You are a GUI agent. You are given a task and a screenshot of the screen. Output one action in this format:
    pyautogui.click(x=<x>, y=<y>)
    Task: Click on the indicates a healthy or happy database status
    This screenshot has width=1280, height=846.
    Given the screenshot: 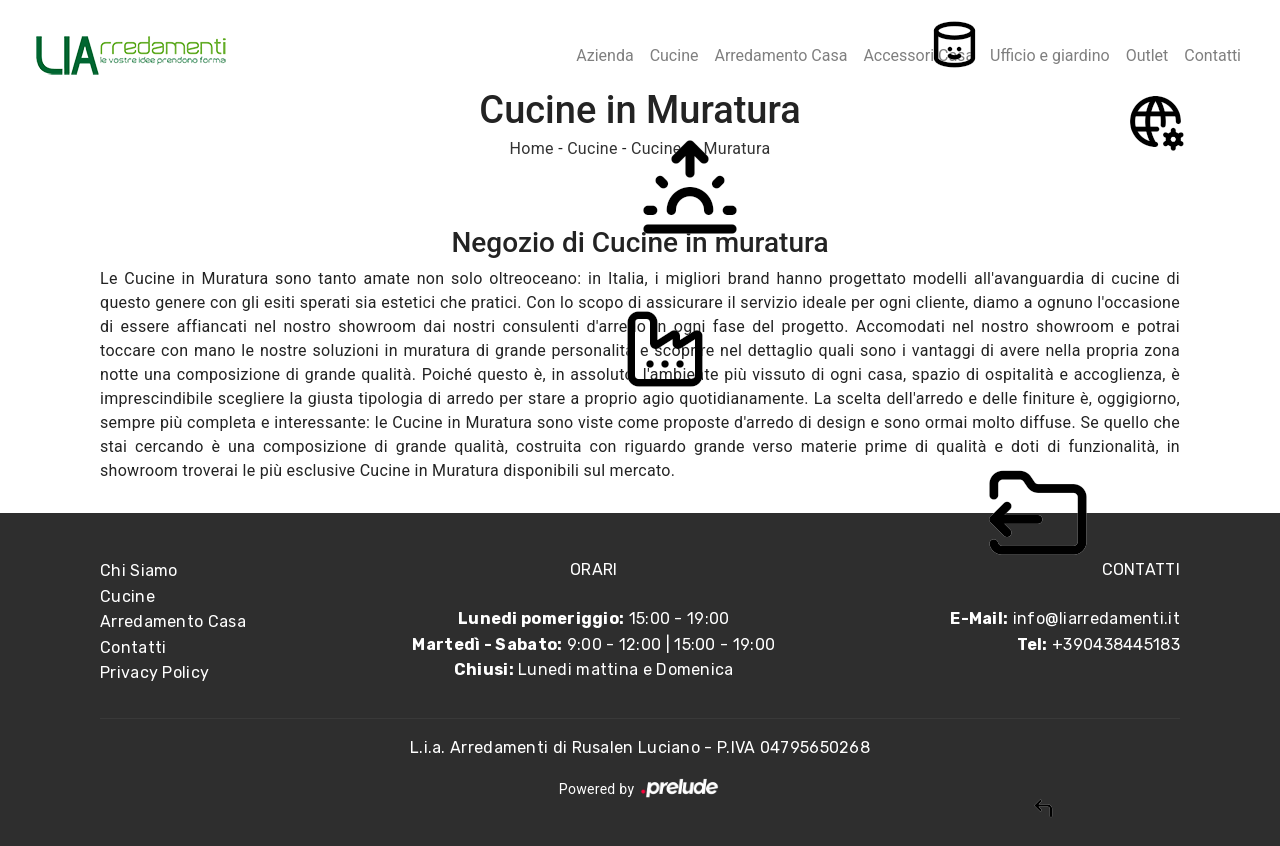 What is the action you would take?
    pyautogui.click(x=954, y=44)
    